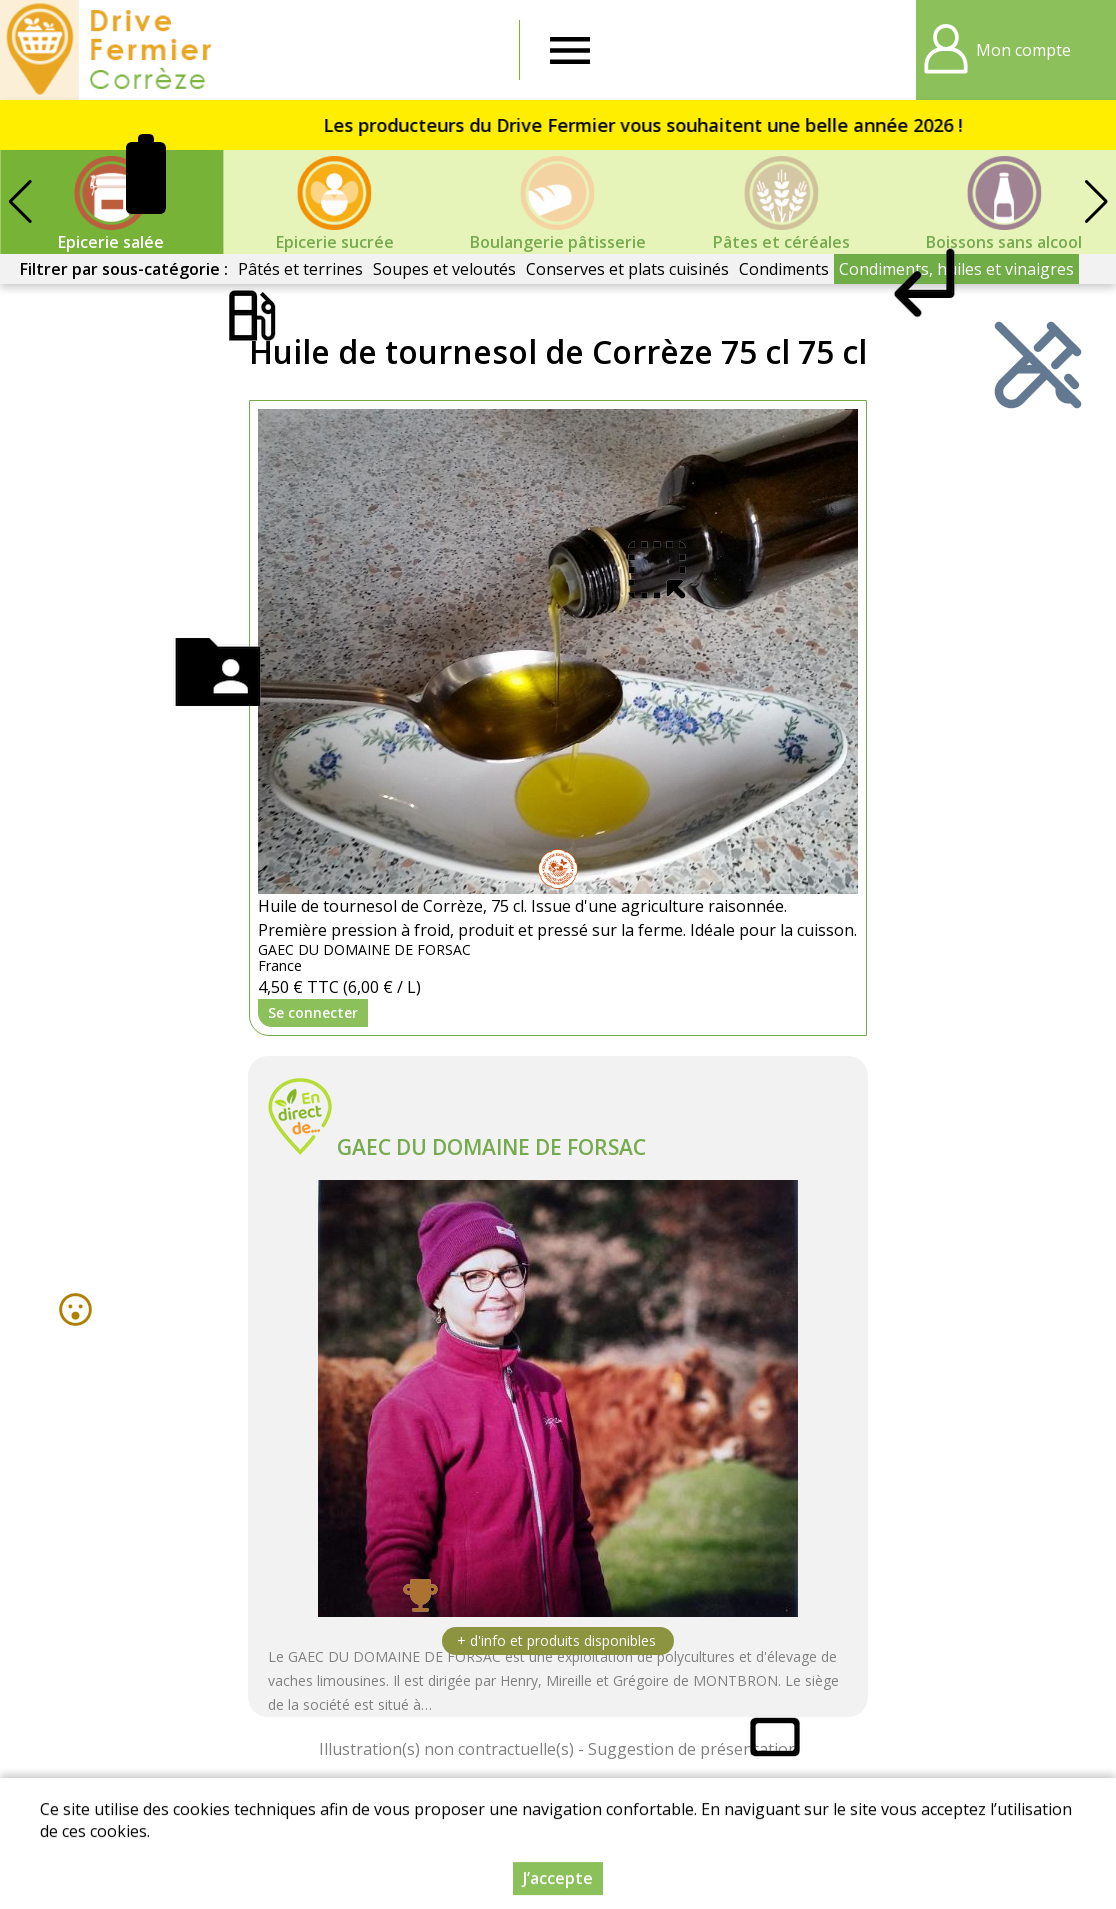 Image resolution: width=1116 pixels, height=1909 pixels. What do you see at coordinates (75, 1309) in the screenshot?
I see `indicates a surprise or unexpected event notification` at bounding box center [75, 1309].